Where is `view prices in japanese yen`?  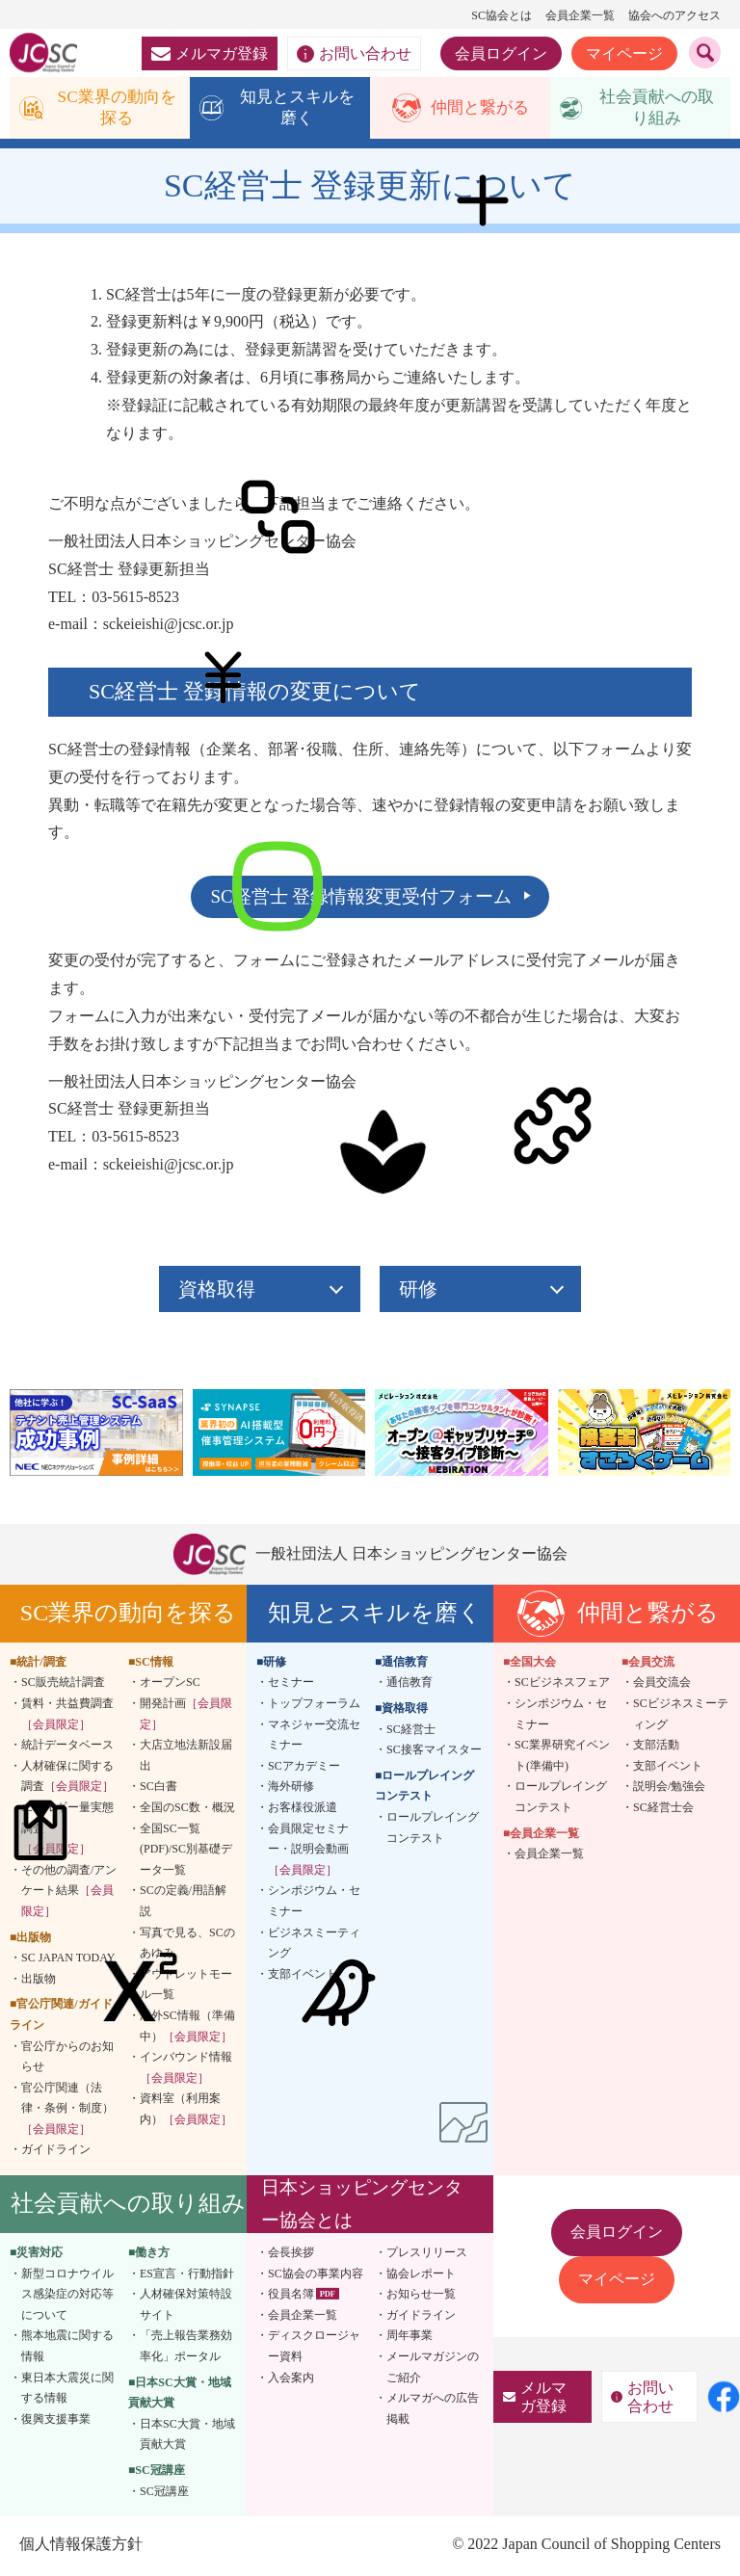 view prices in japanese yen is located at coordinates (223, 677).